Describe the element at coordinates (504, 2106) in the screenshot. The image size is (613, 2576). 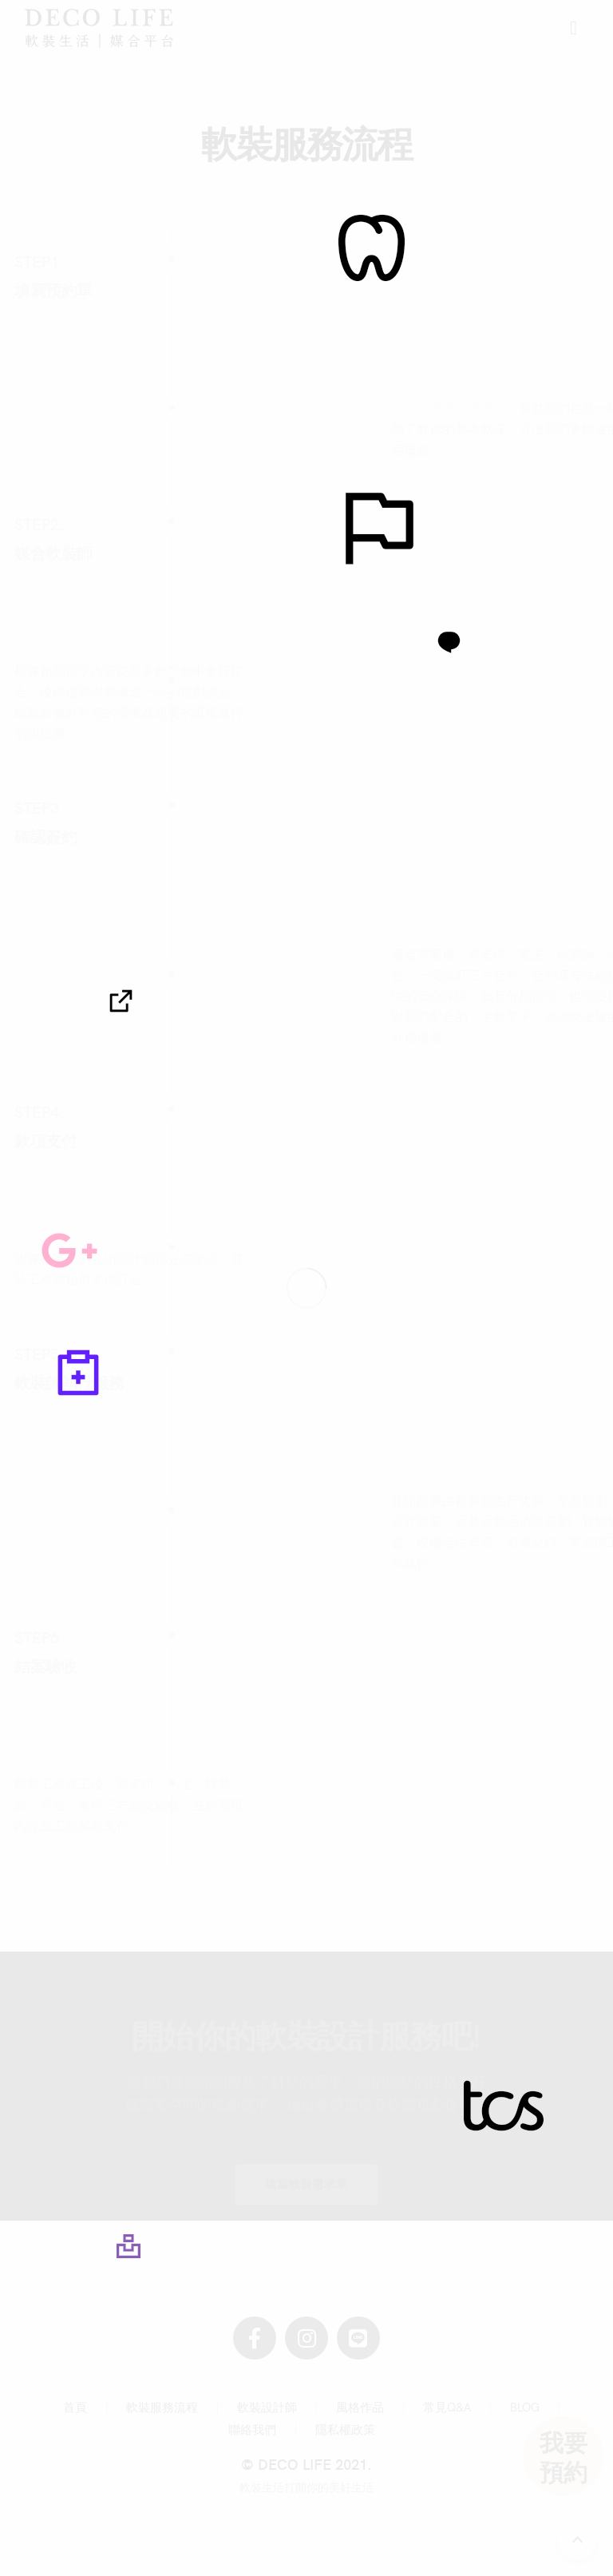
I see `Tata Consultancy Services company logo` at that location.